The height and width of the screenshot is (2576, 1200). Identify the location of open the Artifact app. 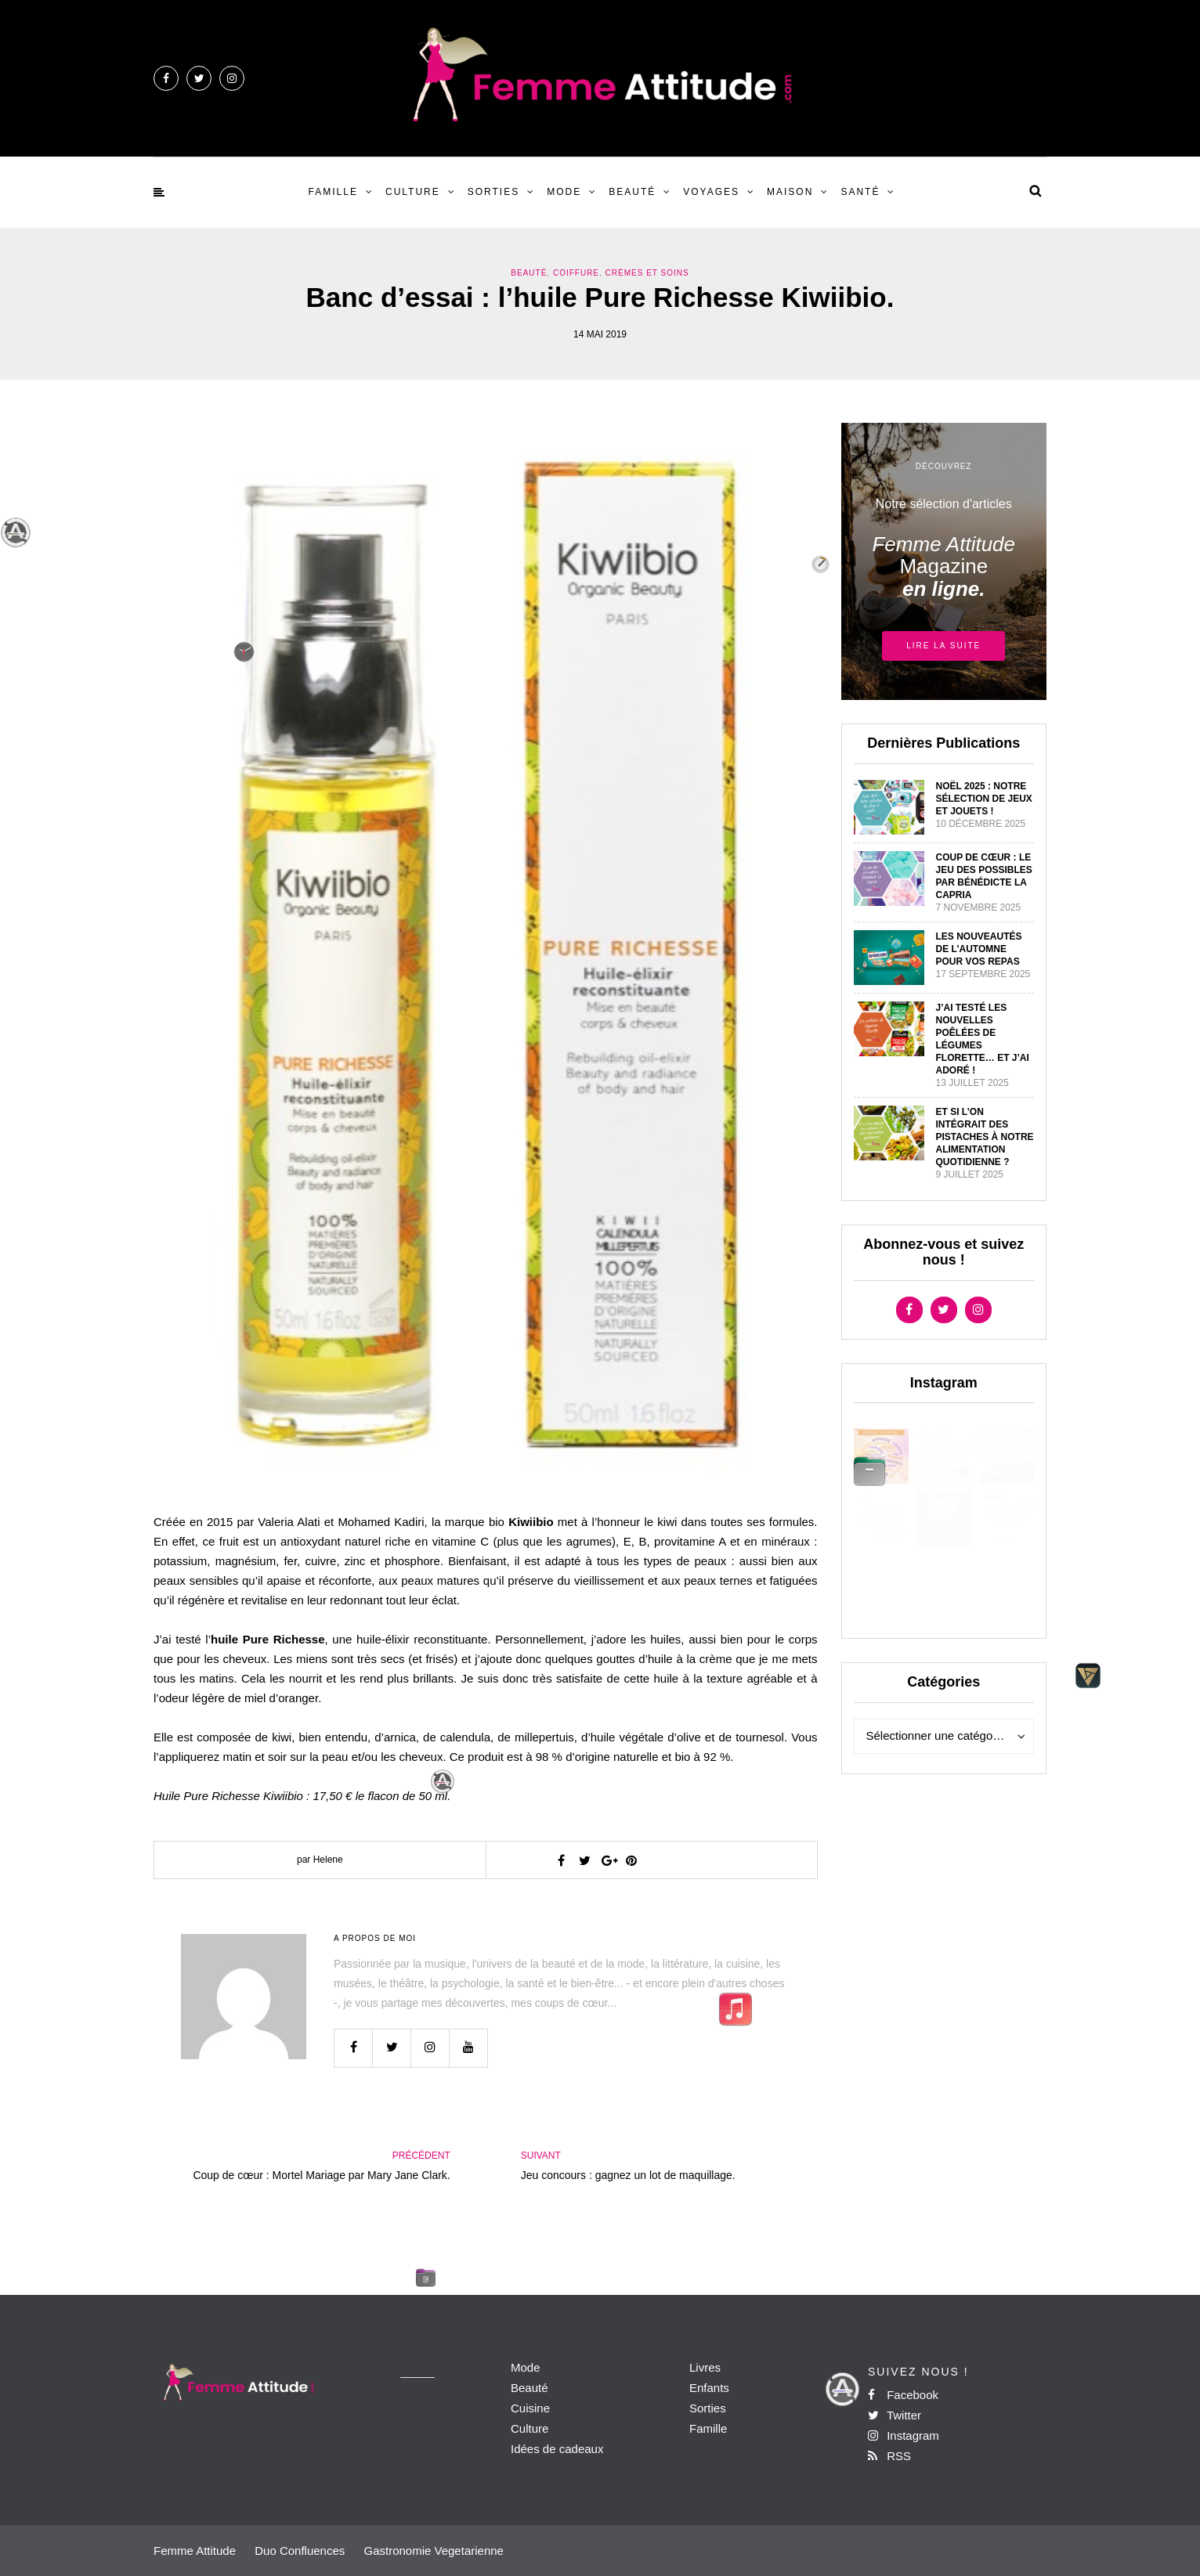
(1088, 1676).